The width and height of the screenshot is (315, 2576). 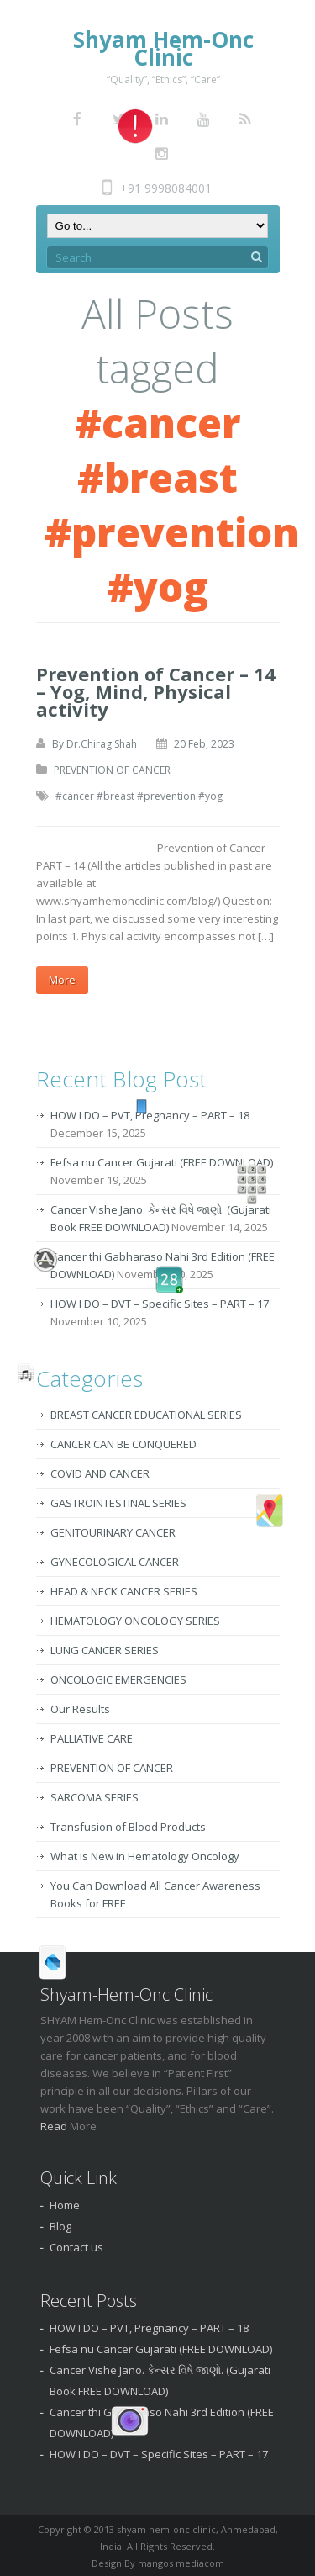 I want to click on an iMelody audio file, so click(x=26, y=1373).